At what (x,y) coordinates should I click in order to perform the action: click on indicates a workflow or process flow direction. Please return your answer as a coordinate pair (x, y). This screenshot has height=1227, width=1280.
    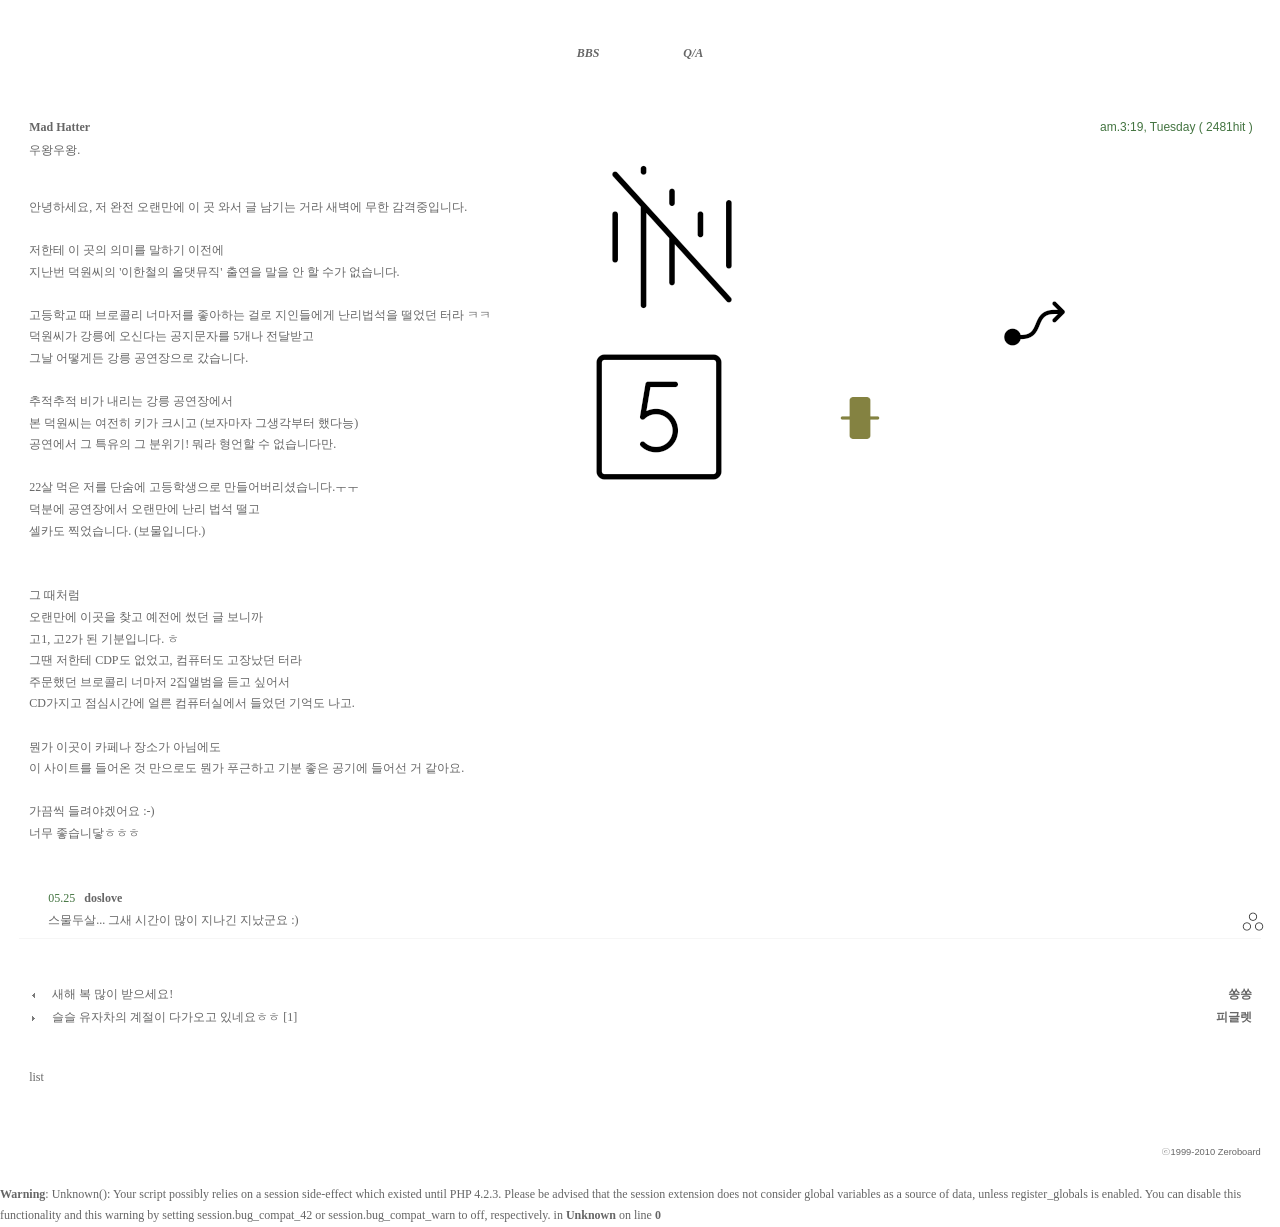
    Looking at the image, I should click on (1033, 324).